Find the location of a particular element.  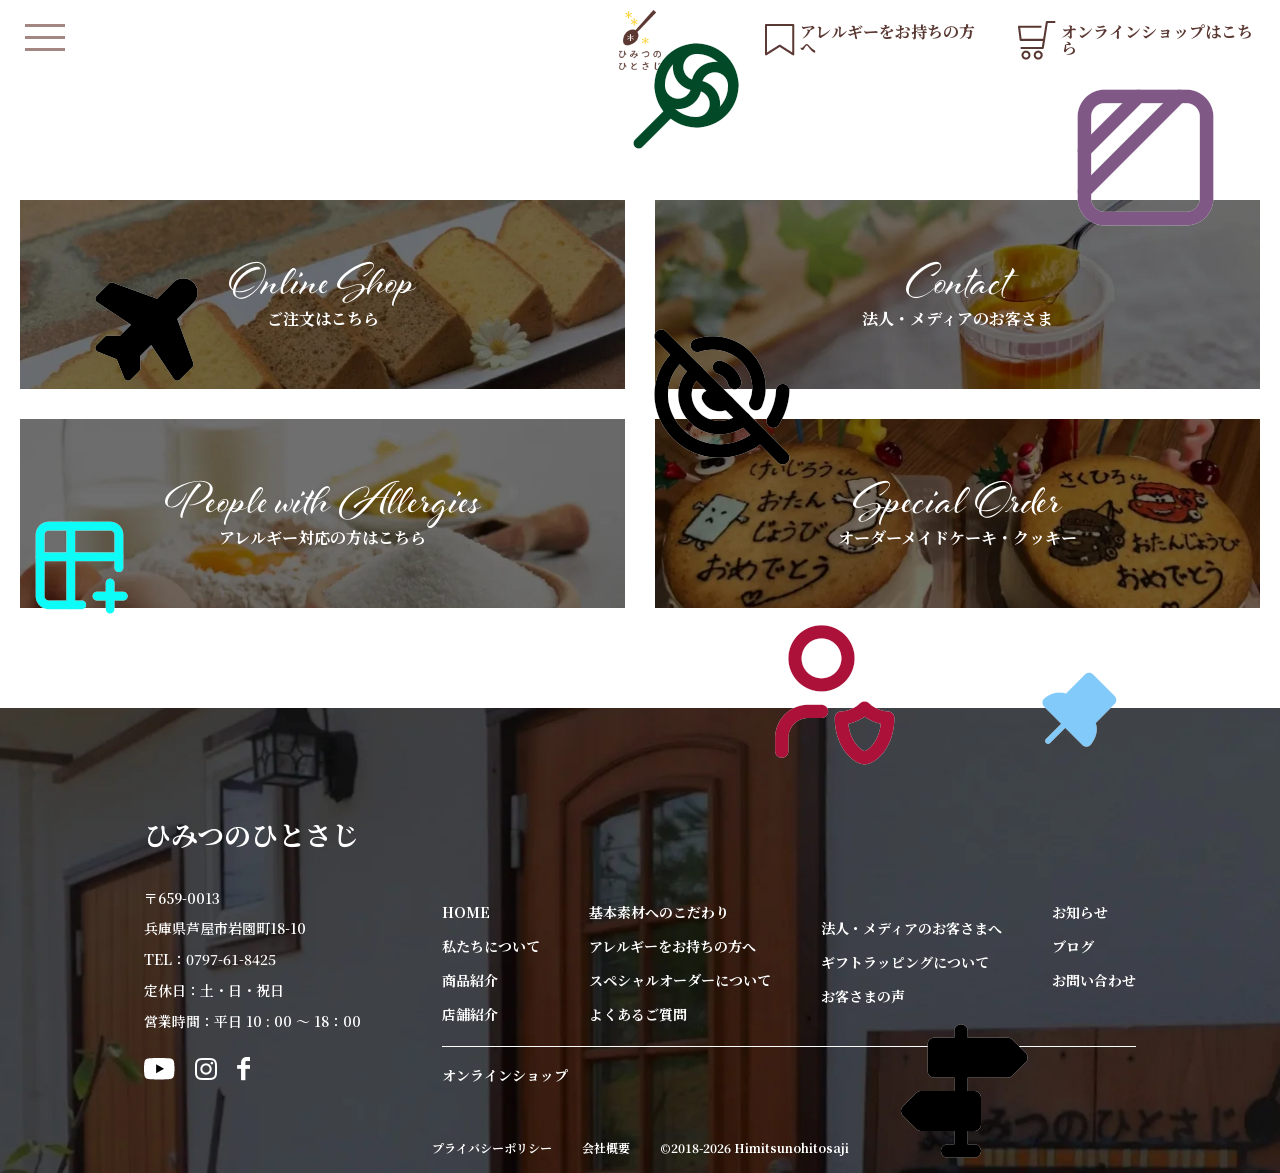

pin an item to keep it visible is located at coordinates (1076, 712).